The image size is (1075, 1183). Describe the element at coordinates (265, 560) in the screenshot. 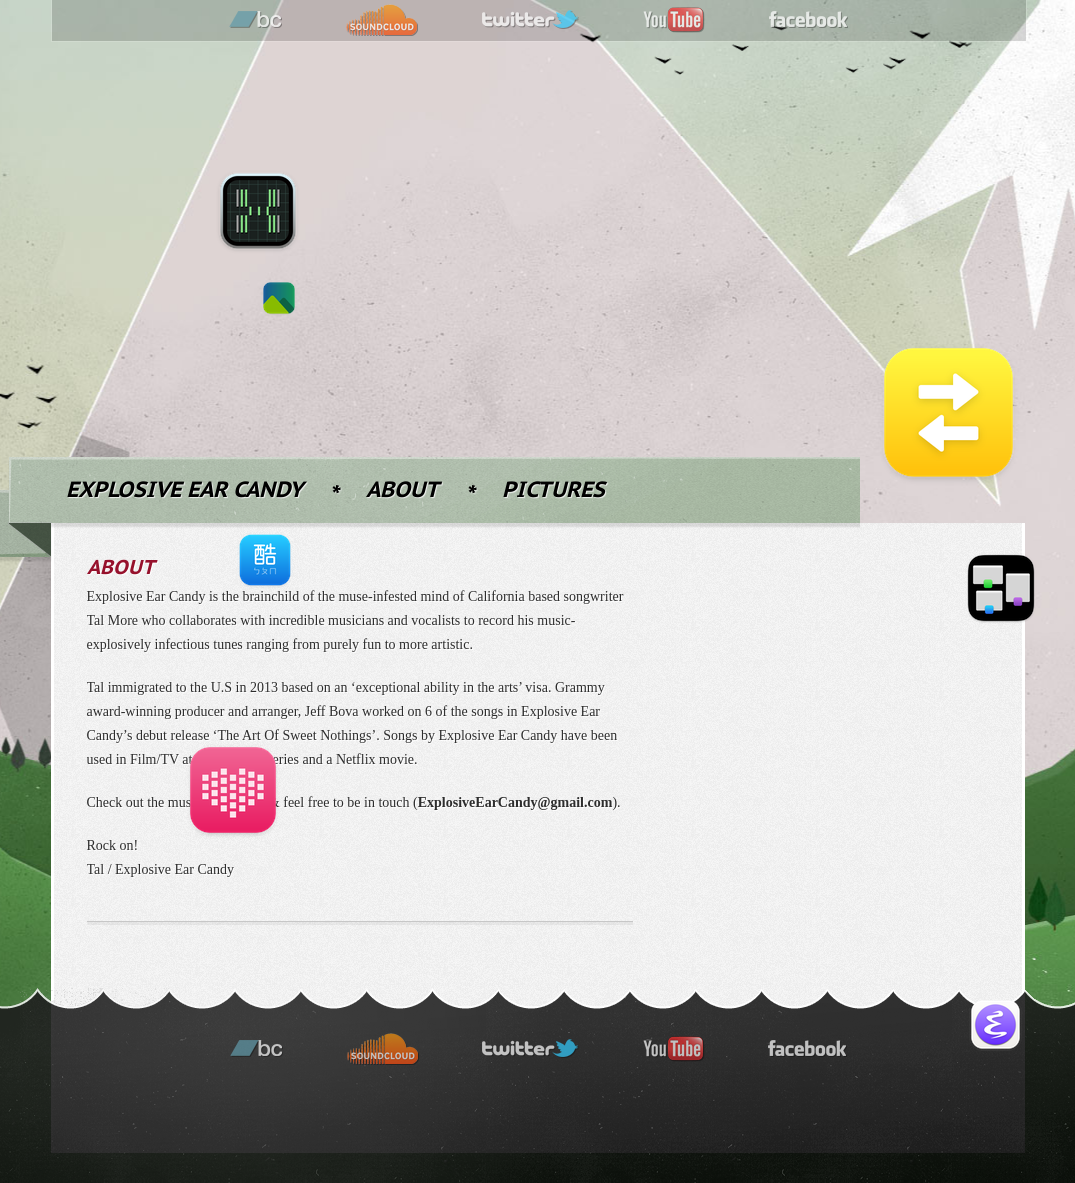

I see `open IBus Chewing input method settings` at that location.